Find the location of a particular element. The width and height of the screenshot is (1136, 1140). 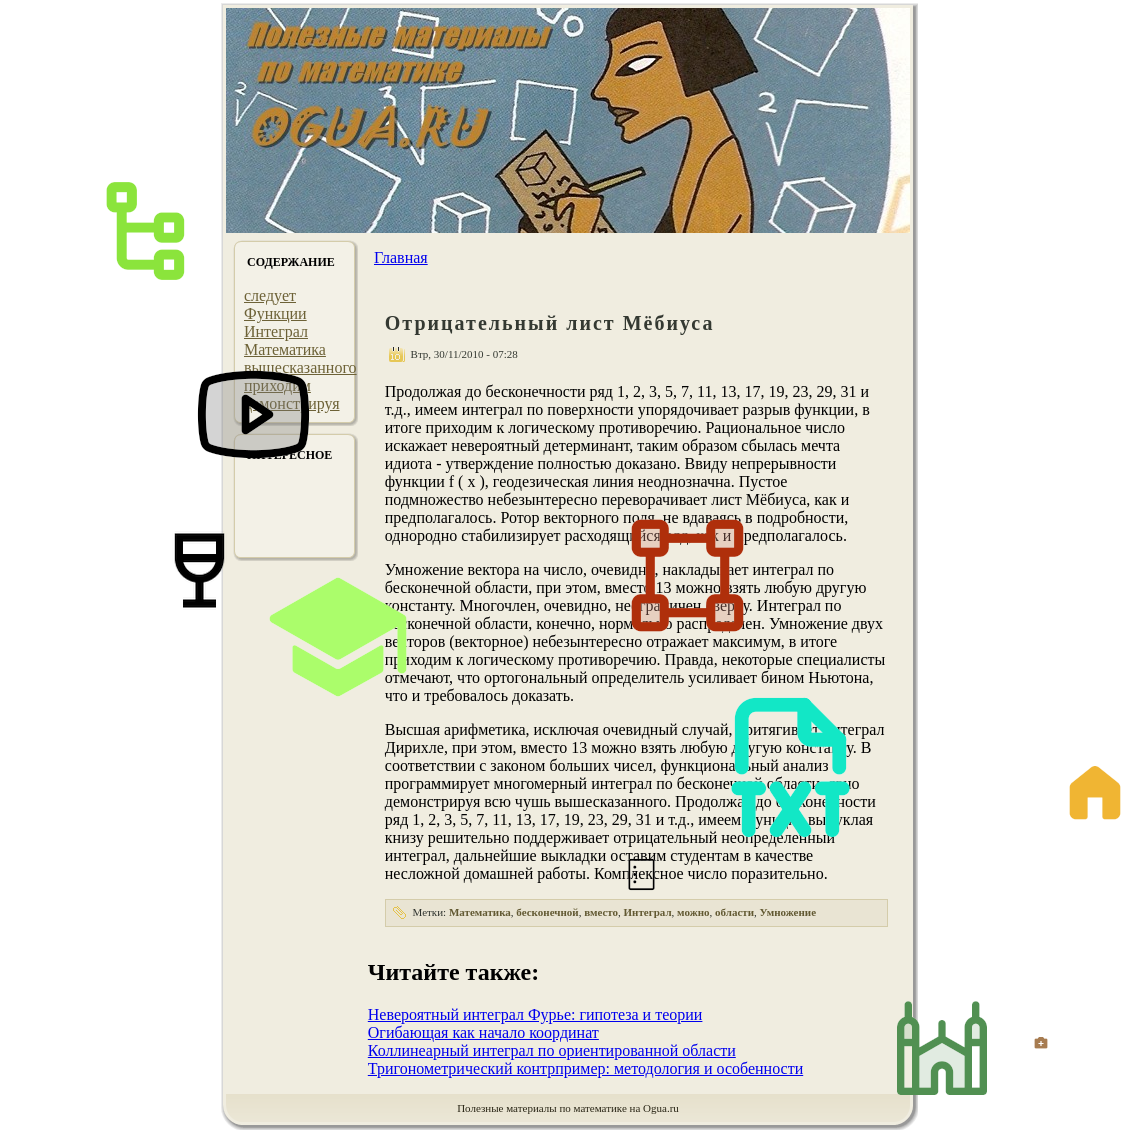

text file type indicator is located at coordinates (790, 767).